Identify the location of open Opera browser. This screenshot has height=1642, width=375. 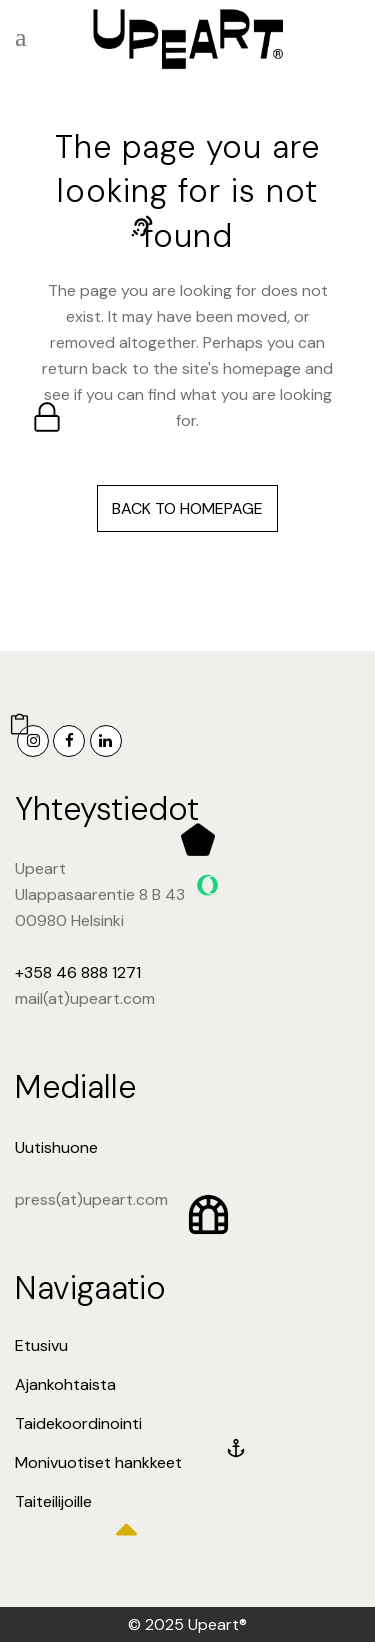
(207, 885).